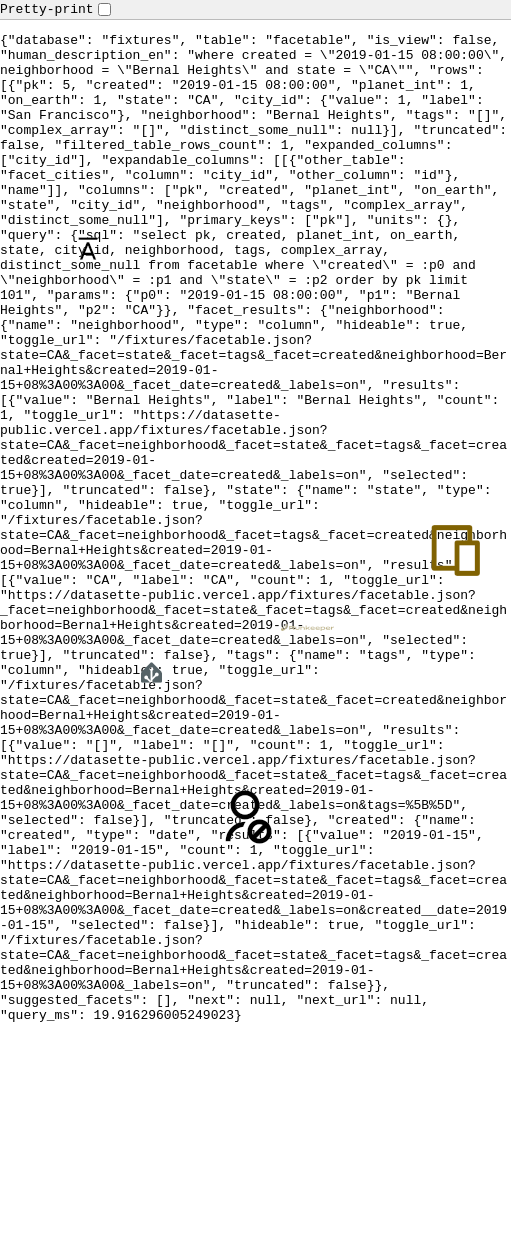  What do you see at coordinates (307, 627) in the screenshot?
I see `open the Runkeeper fitness tracking app` at bounding box center [307, 627].